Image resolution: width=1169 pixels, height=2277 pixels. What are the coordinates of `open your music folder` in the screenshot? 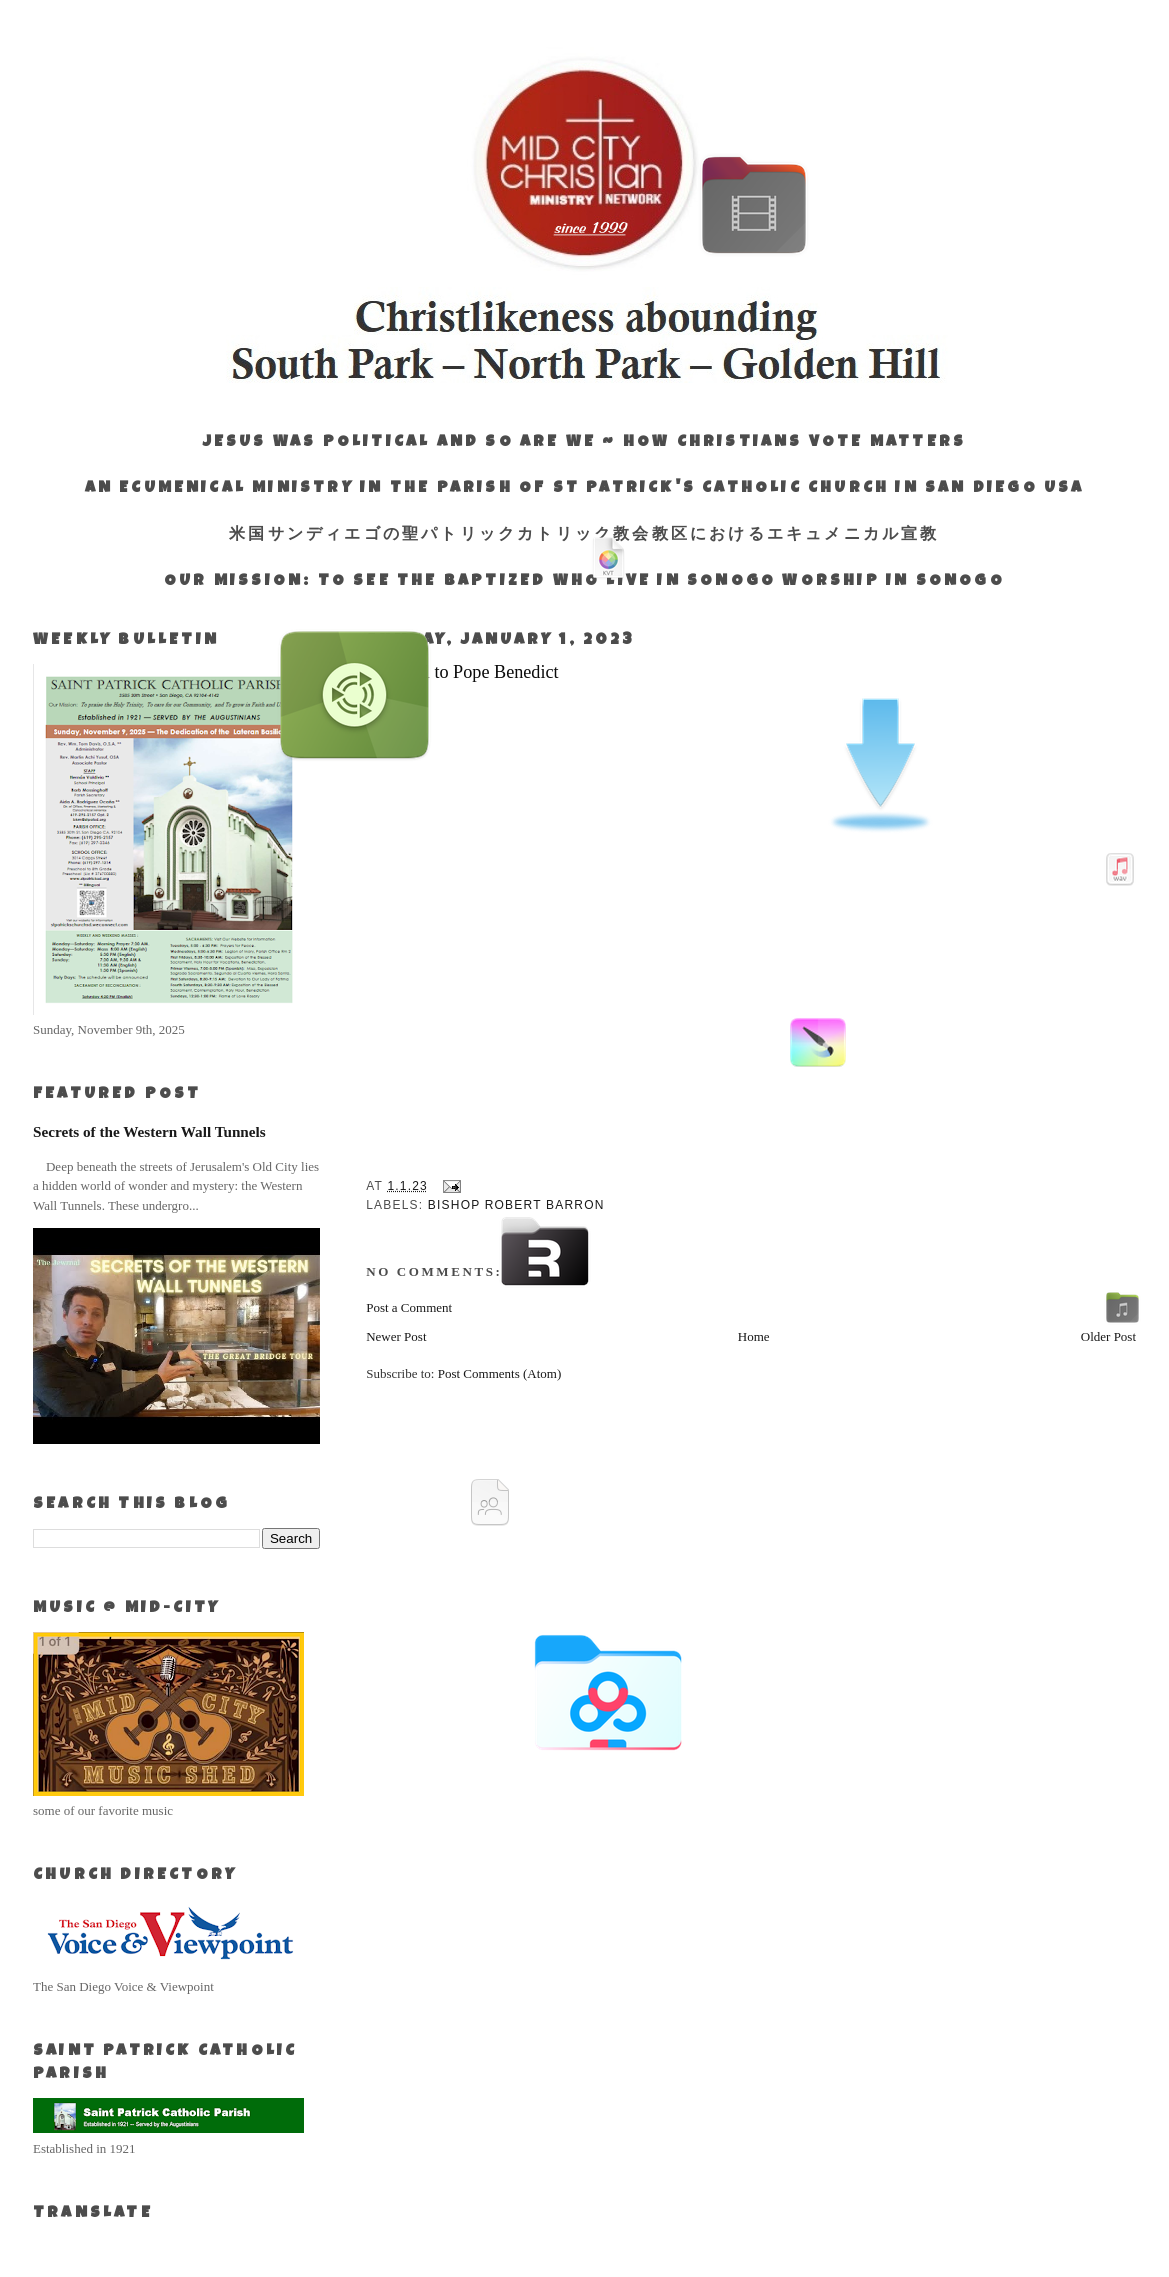 It's located at (1122, 1307).